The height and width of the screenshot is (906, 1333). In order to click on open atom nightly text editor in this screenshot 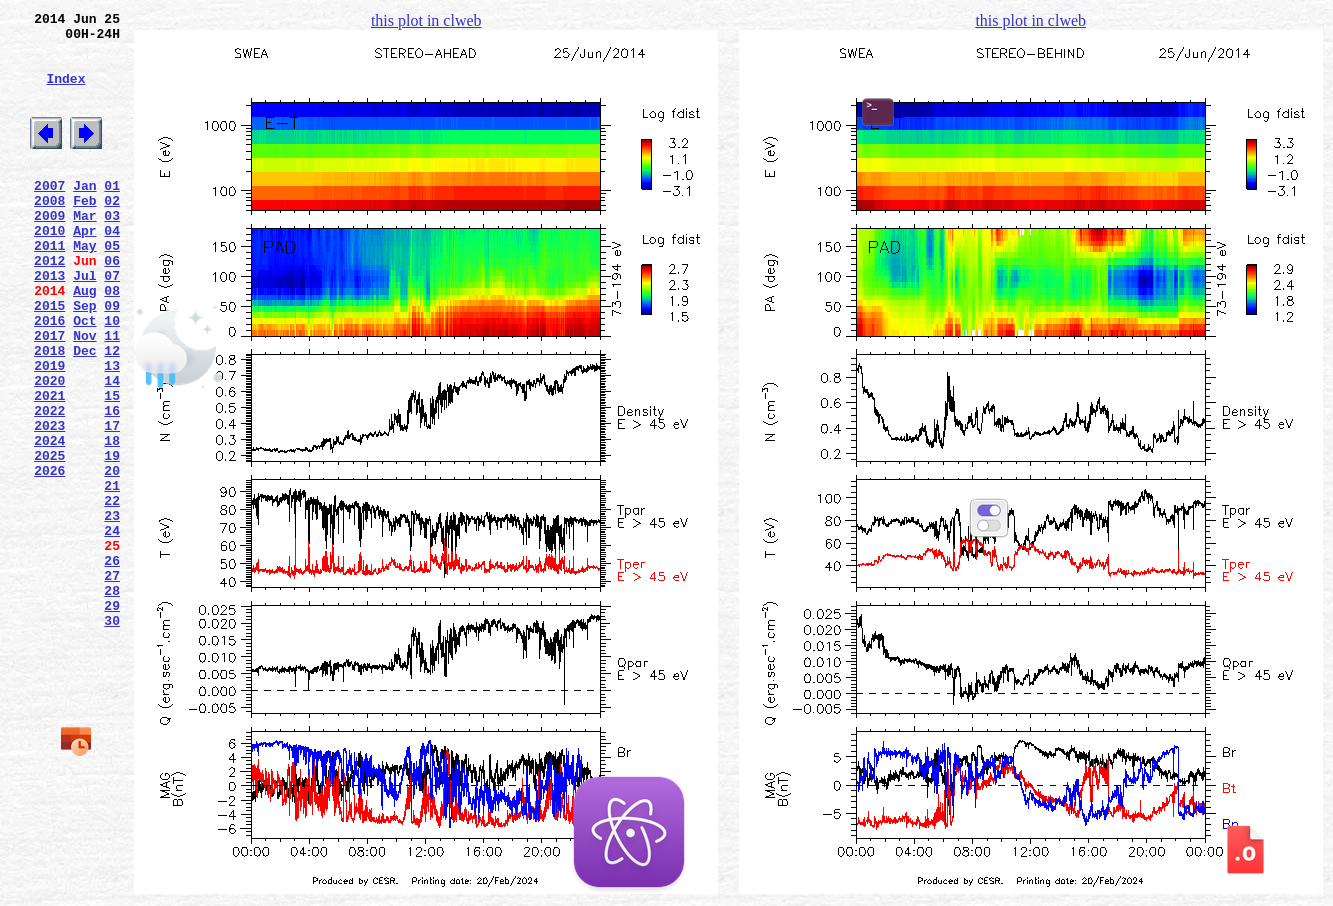, I will do `click(629, 832)`.